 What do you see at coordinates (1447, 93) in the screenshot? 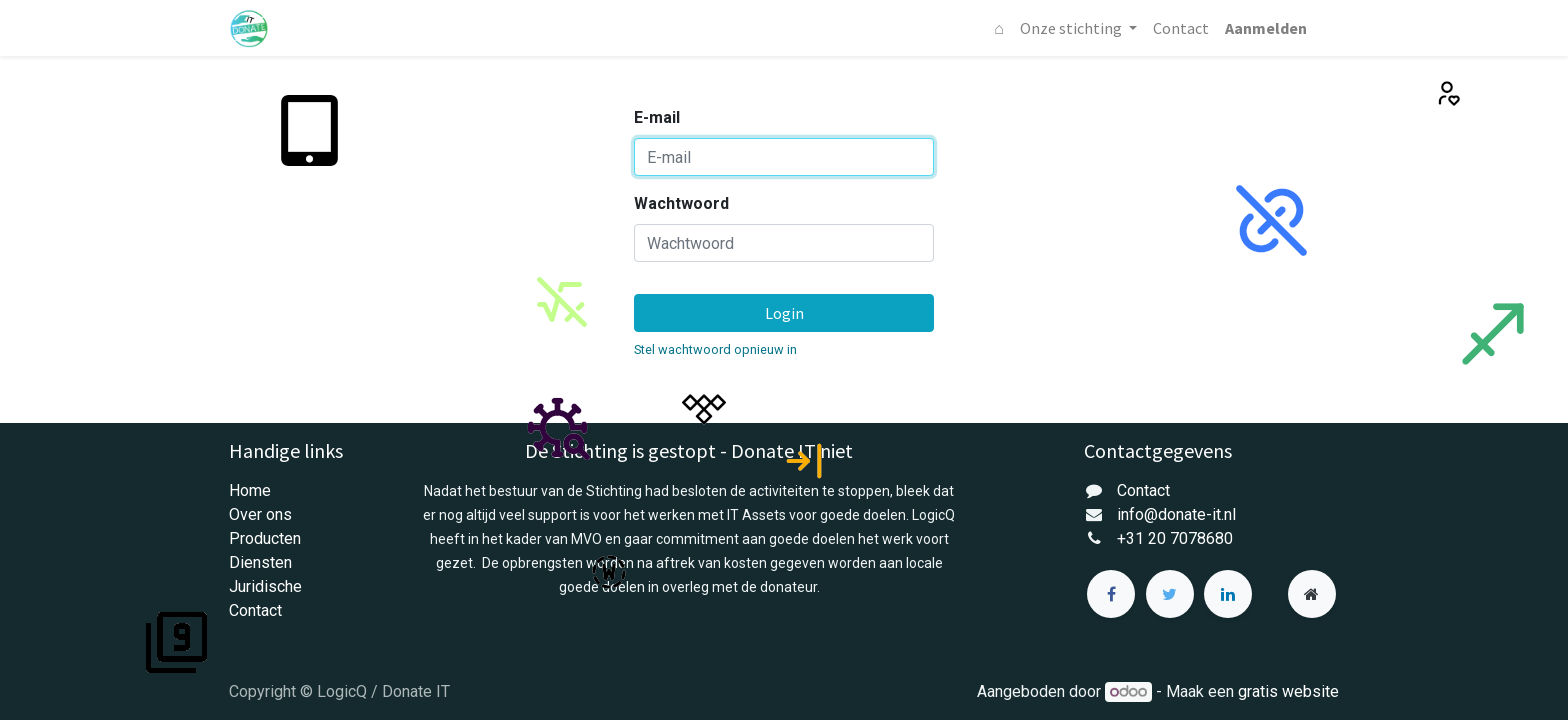
I see `add user to favorites` at bounding box center [1447, 93].